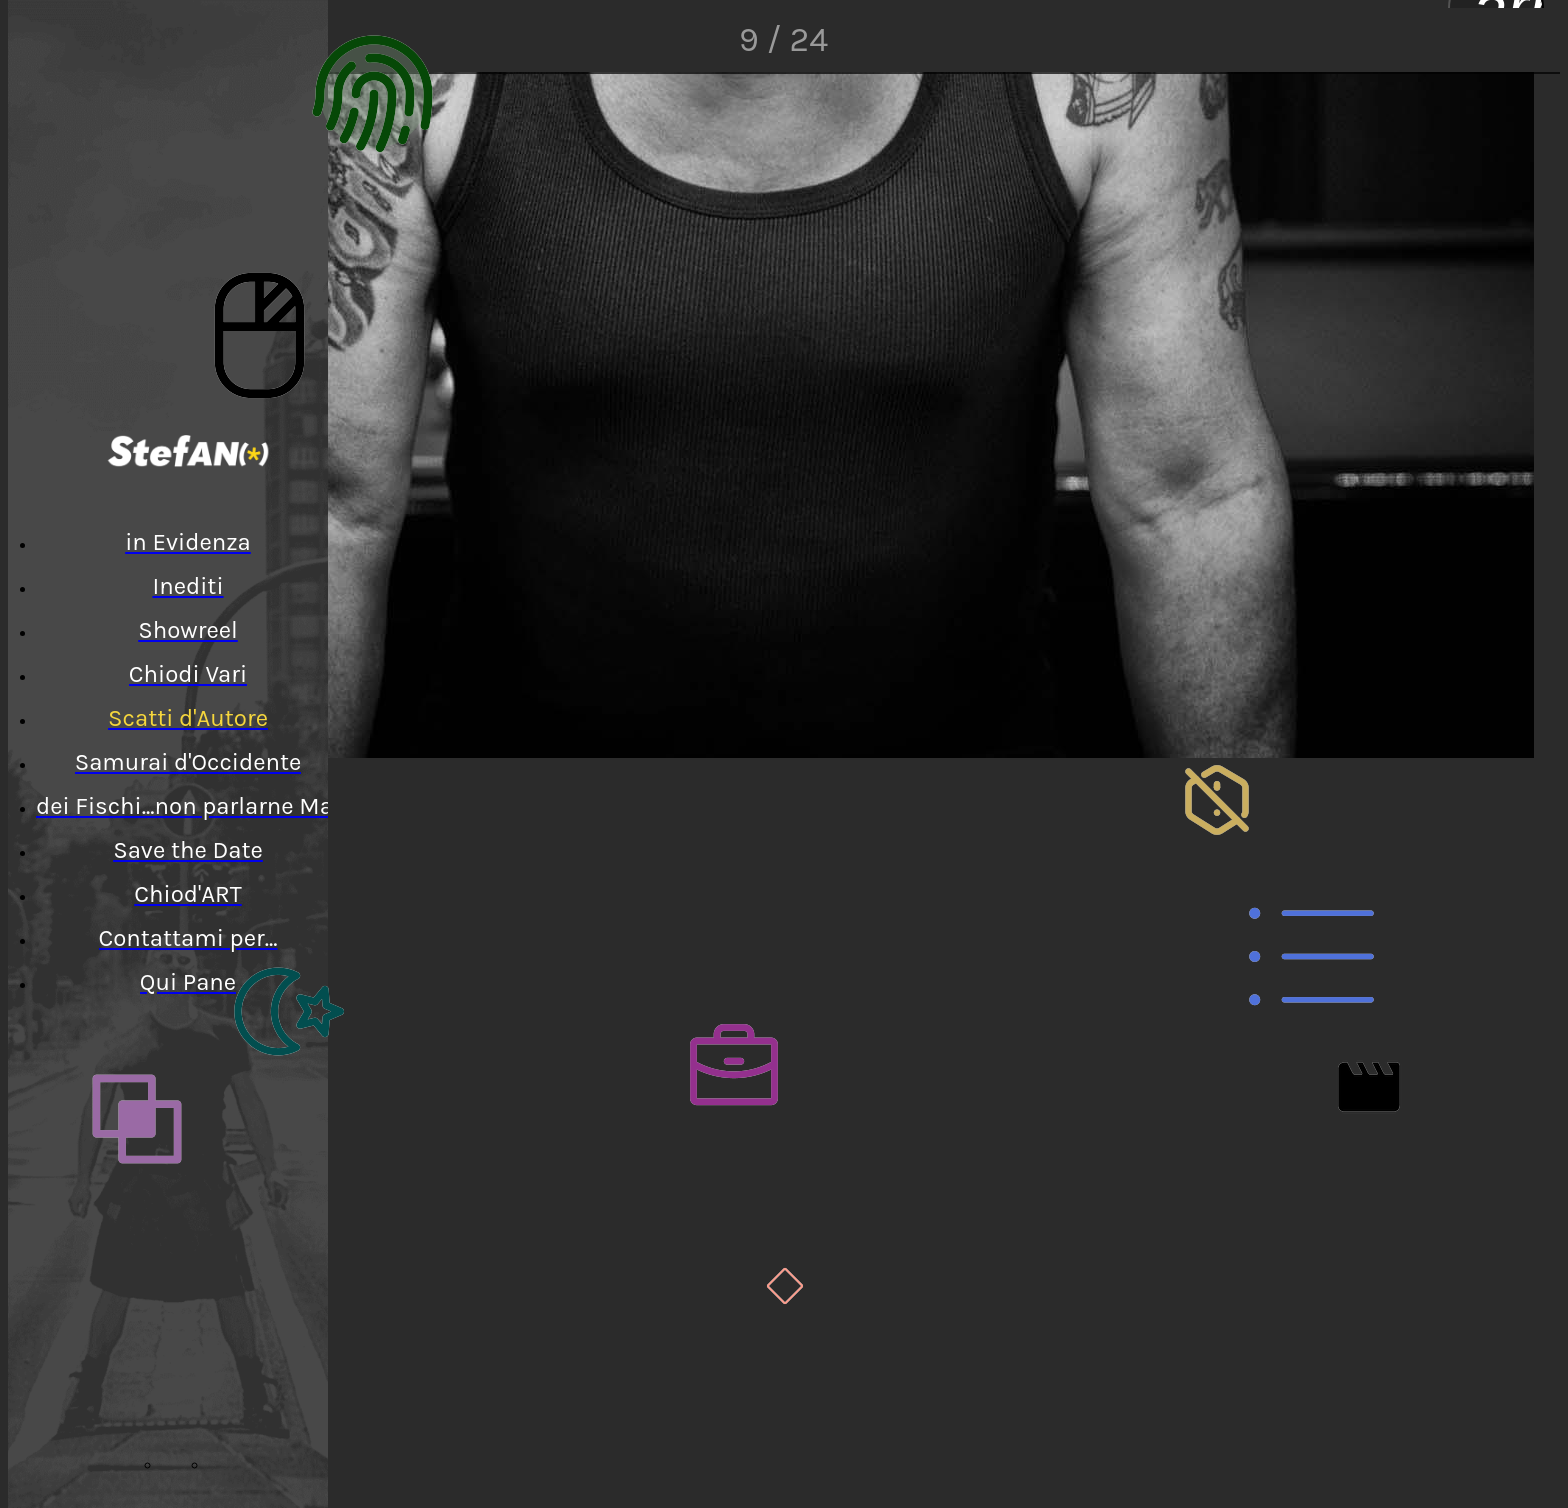 The height and width of the screenshot is (1508, 1568). Describe the element at coordinates (1369, 1087) in the screenshot. I see `create a new video or movie project` at that location.